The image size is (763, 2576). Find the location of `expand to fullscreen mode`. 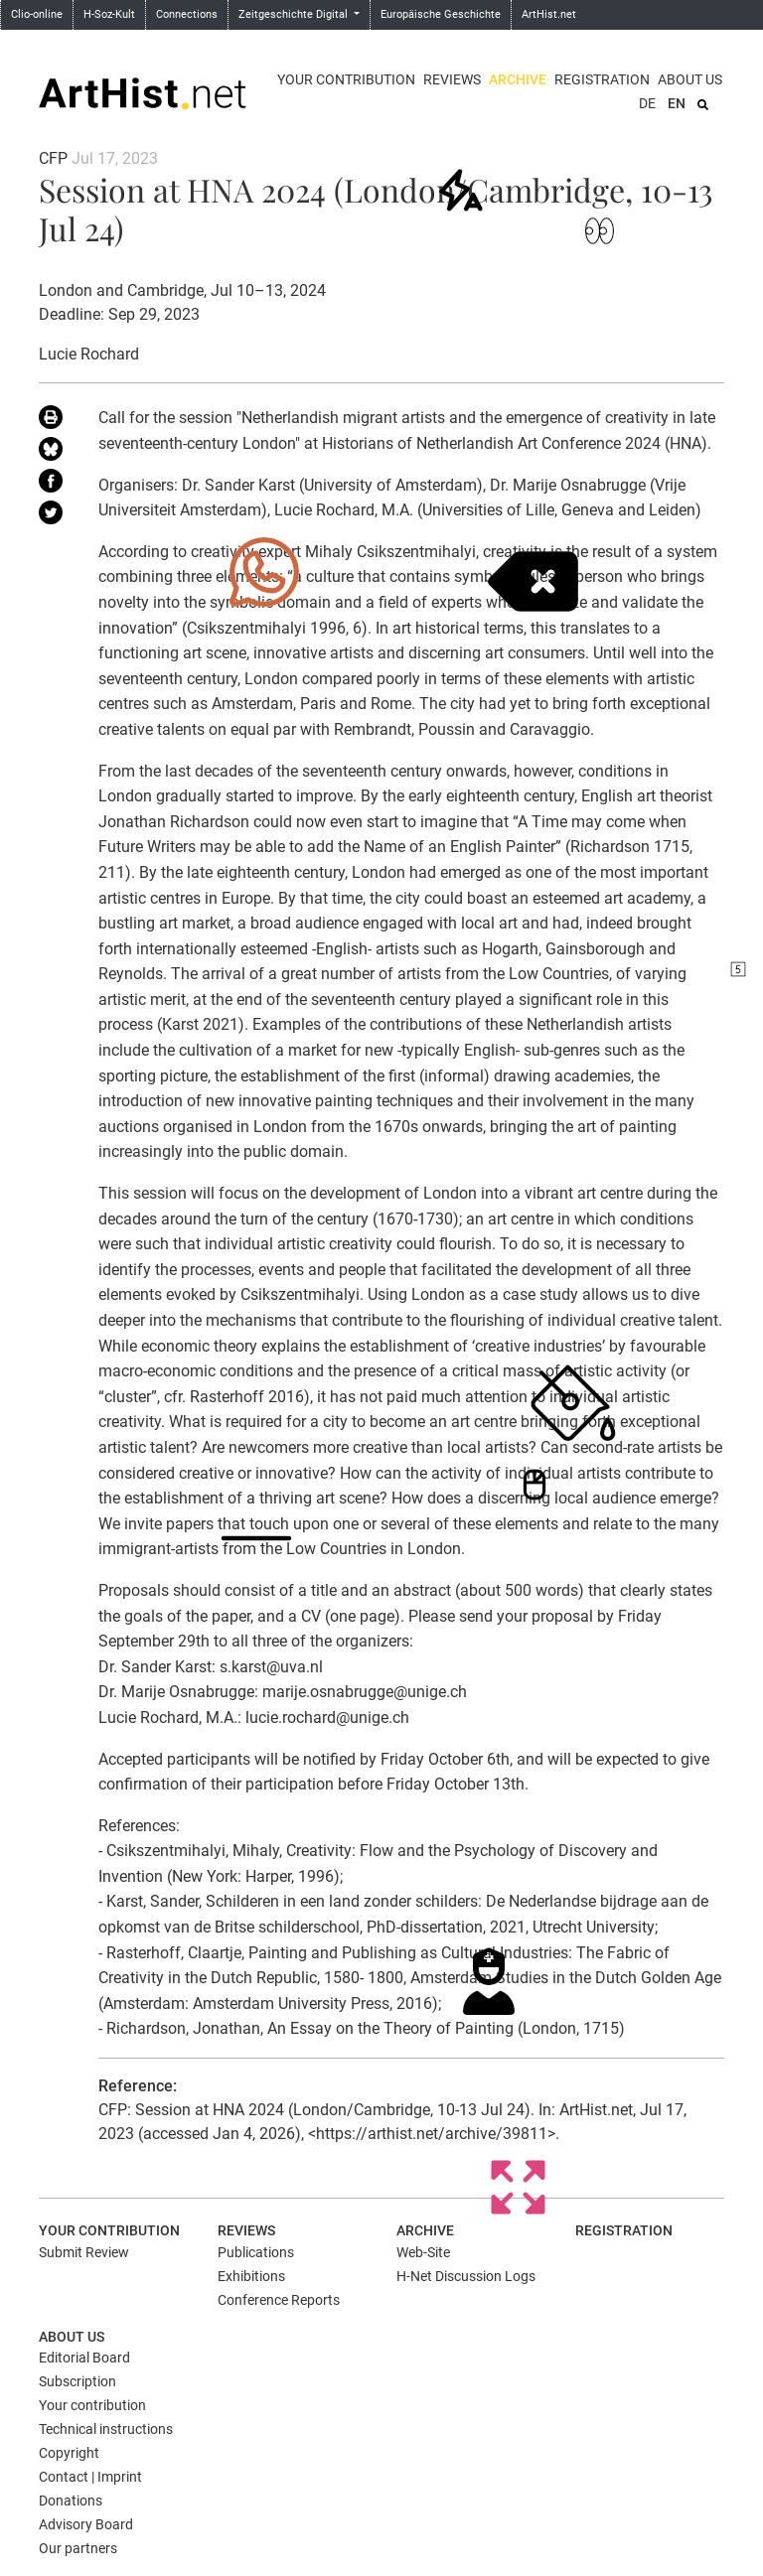

expand to fullscreen mode is located at coordinates (518, 2187).